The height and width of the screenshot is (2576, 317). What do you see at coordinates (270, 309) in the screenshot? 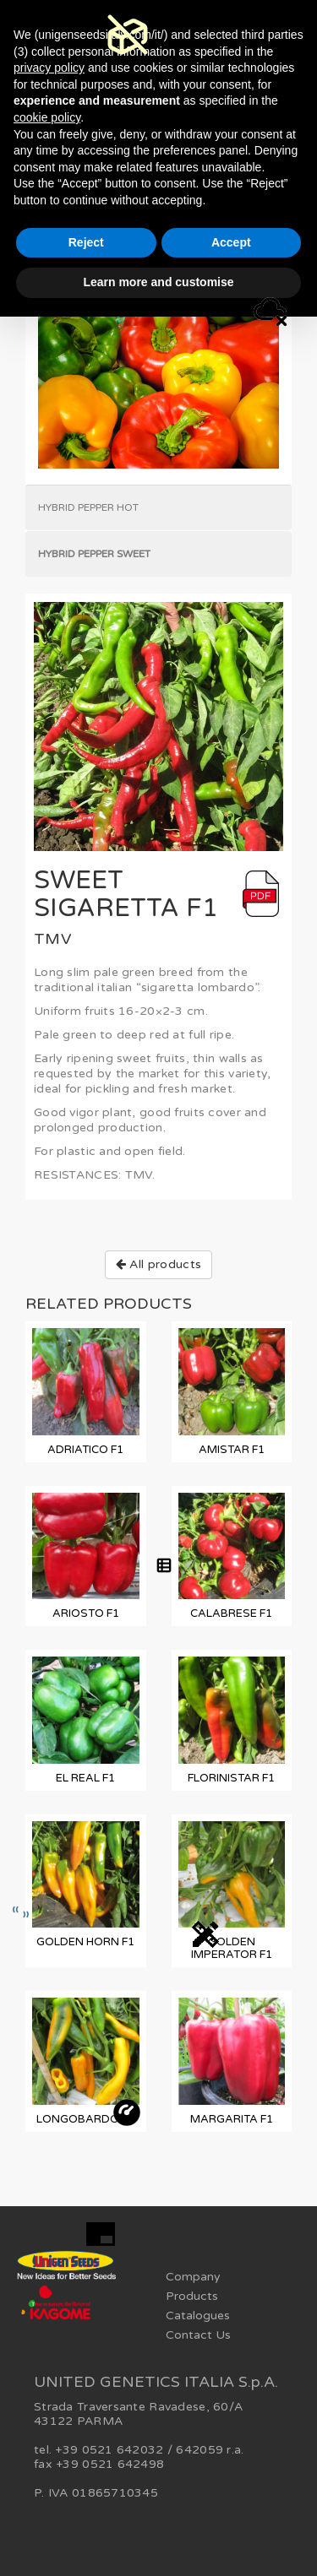
I see `disconnect from cloud storage` at bounding box center [270, 309].